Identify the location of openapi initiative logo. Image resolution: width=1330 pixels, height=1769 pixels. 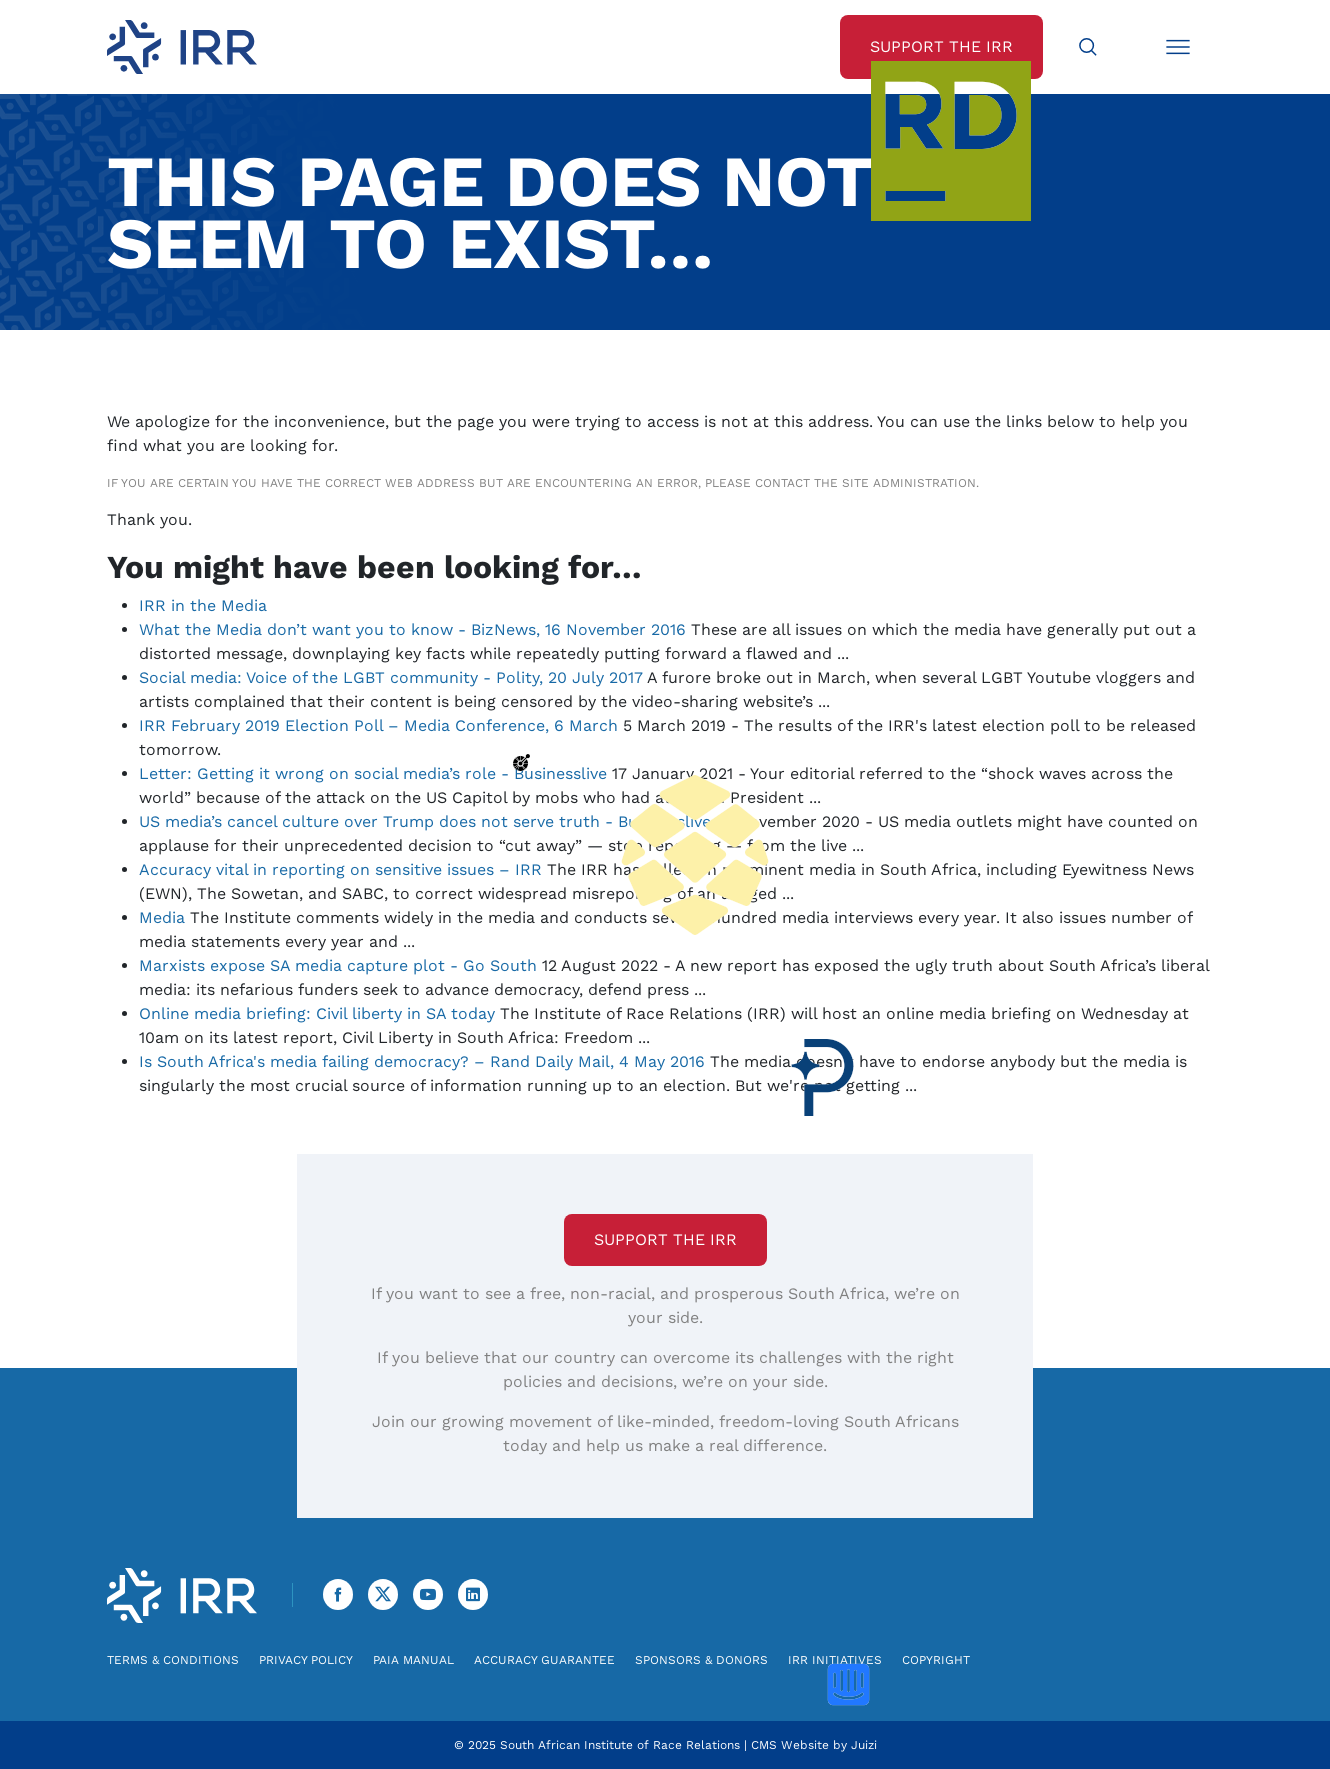
(521, 762).